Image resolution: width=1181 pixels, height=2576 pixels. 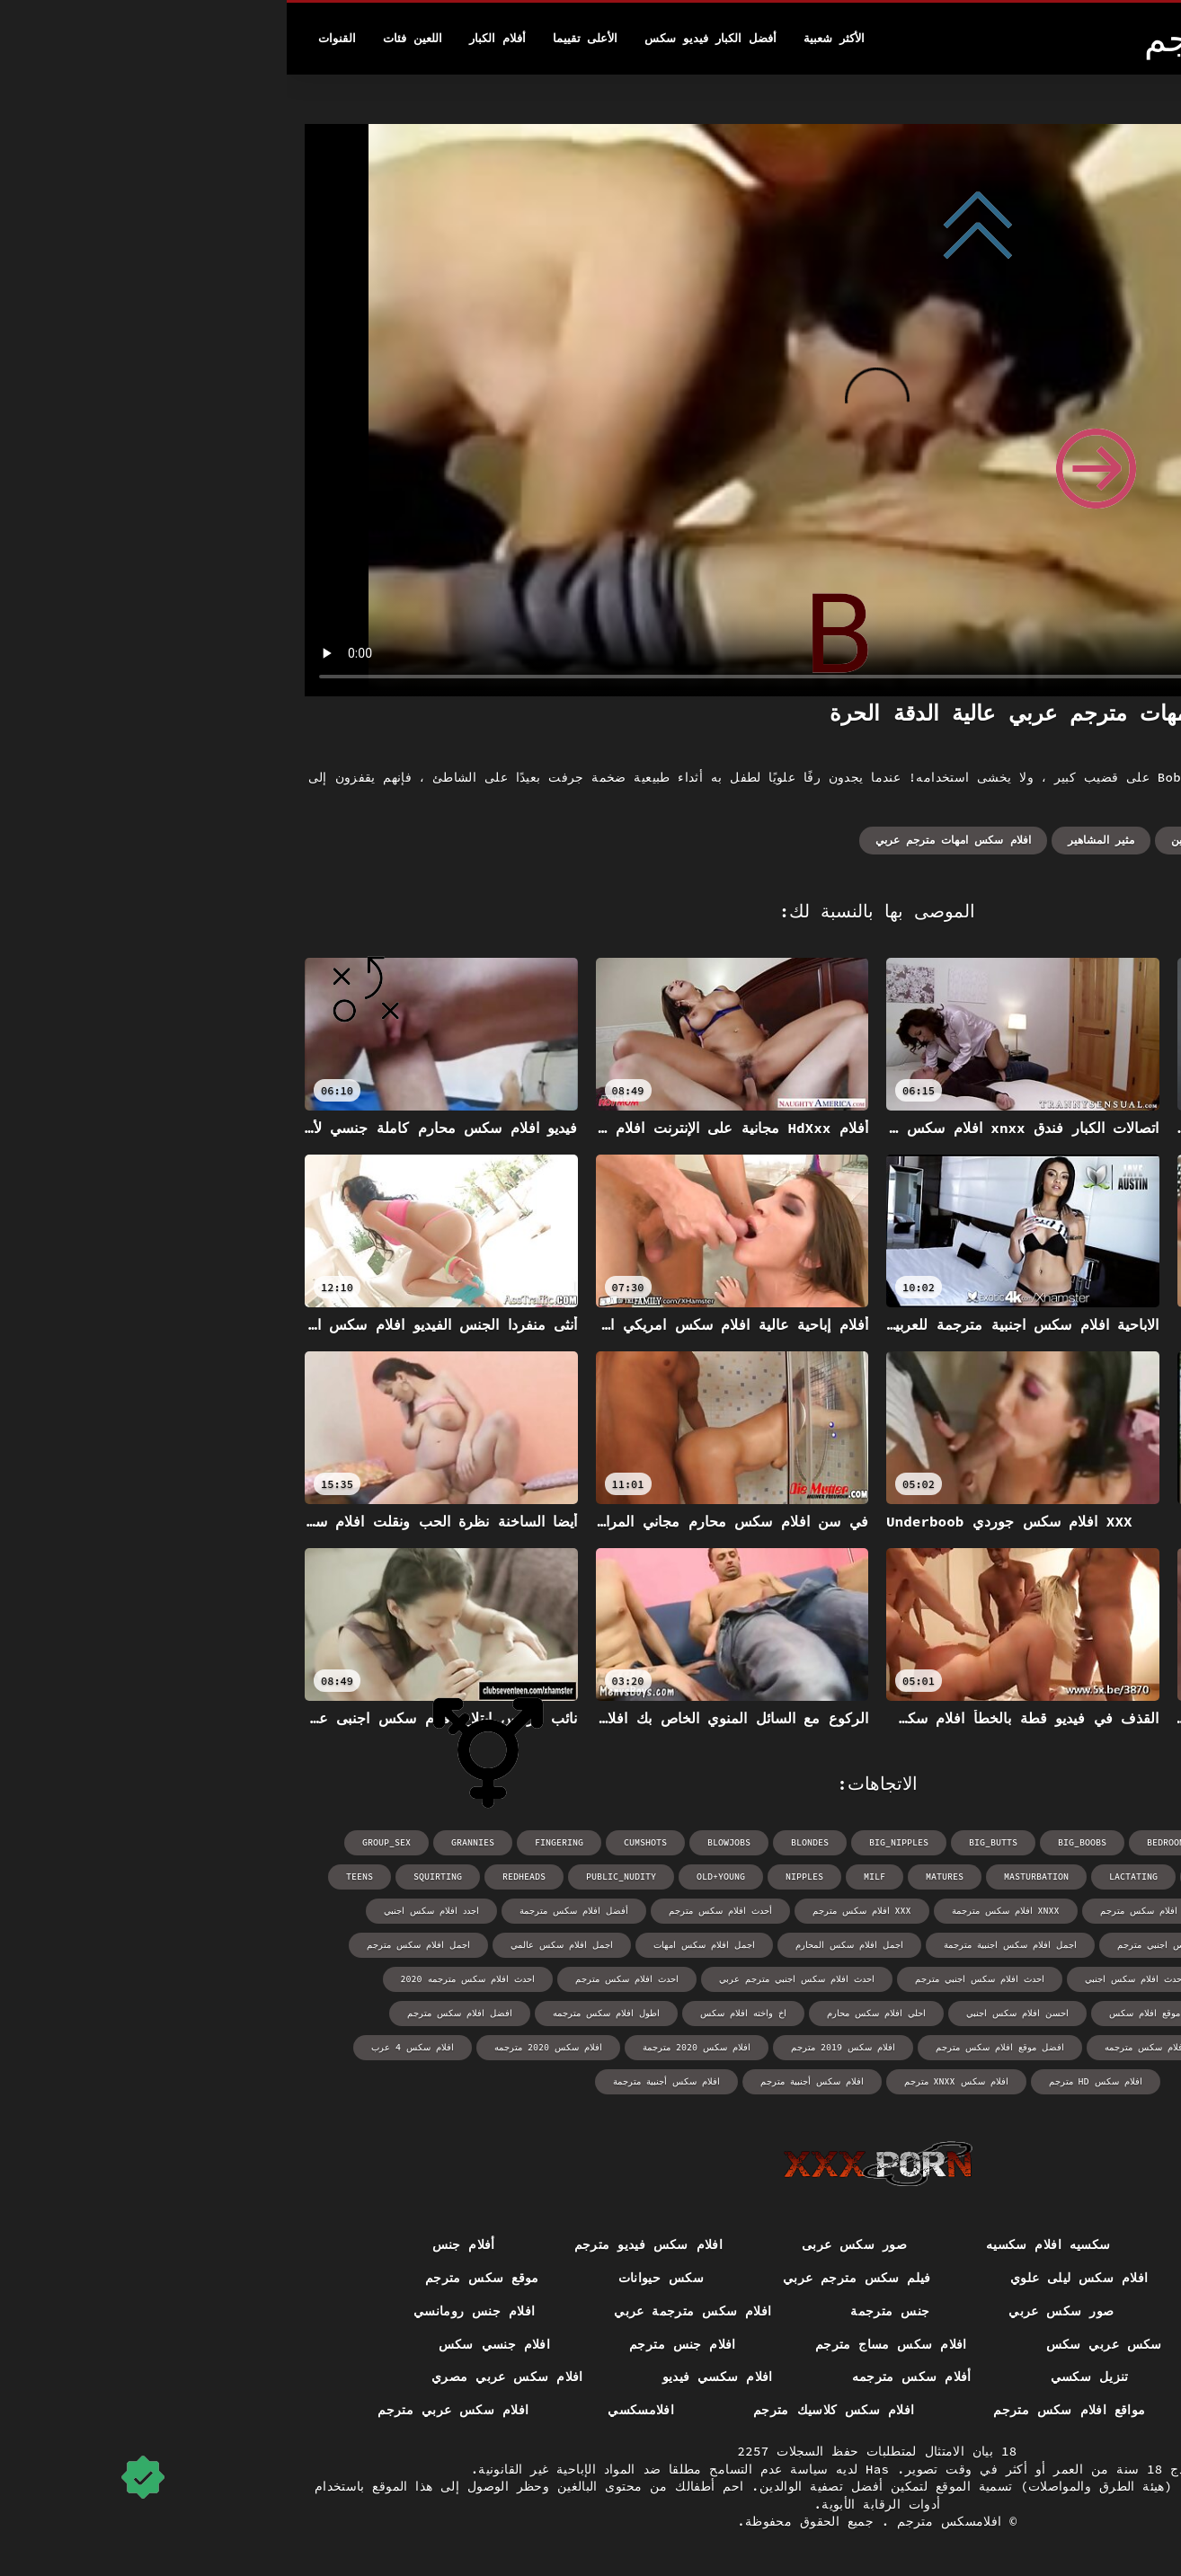 I want to click on collapse code section above, so click(x=979, y=227).